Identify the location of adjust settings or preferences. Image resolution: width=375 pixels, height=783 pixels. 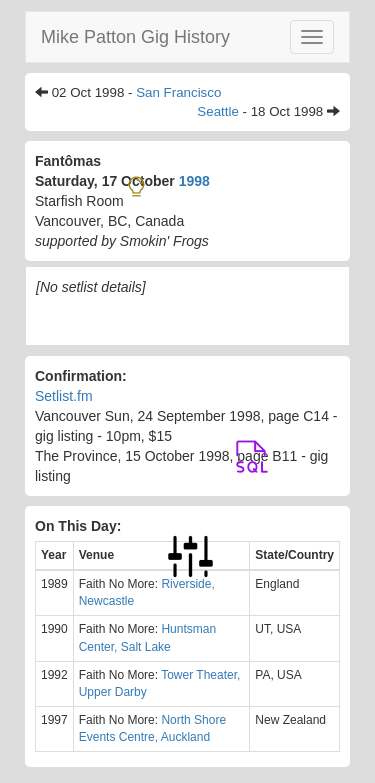
(190, 556).